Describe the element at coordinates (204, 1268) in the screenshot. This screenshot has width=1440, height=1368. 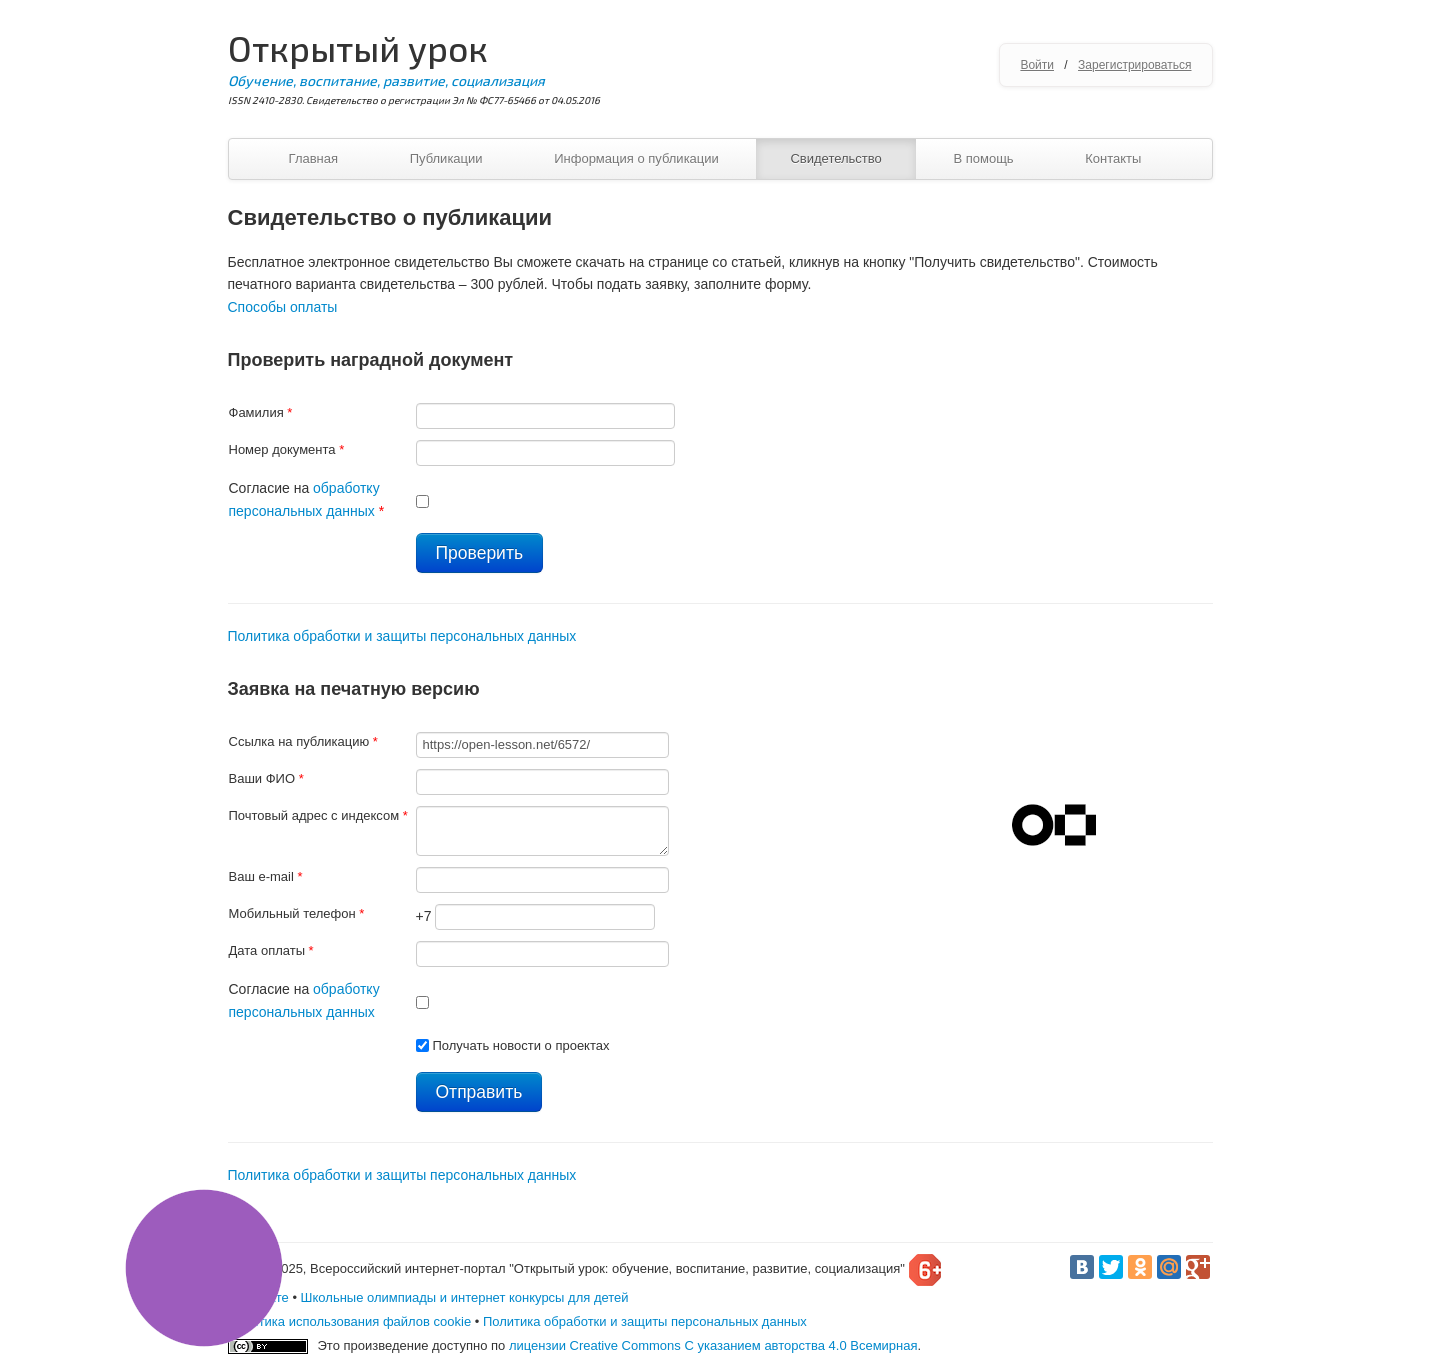
I see `unselected radio button or toggle option` at that location.